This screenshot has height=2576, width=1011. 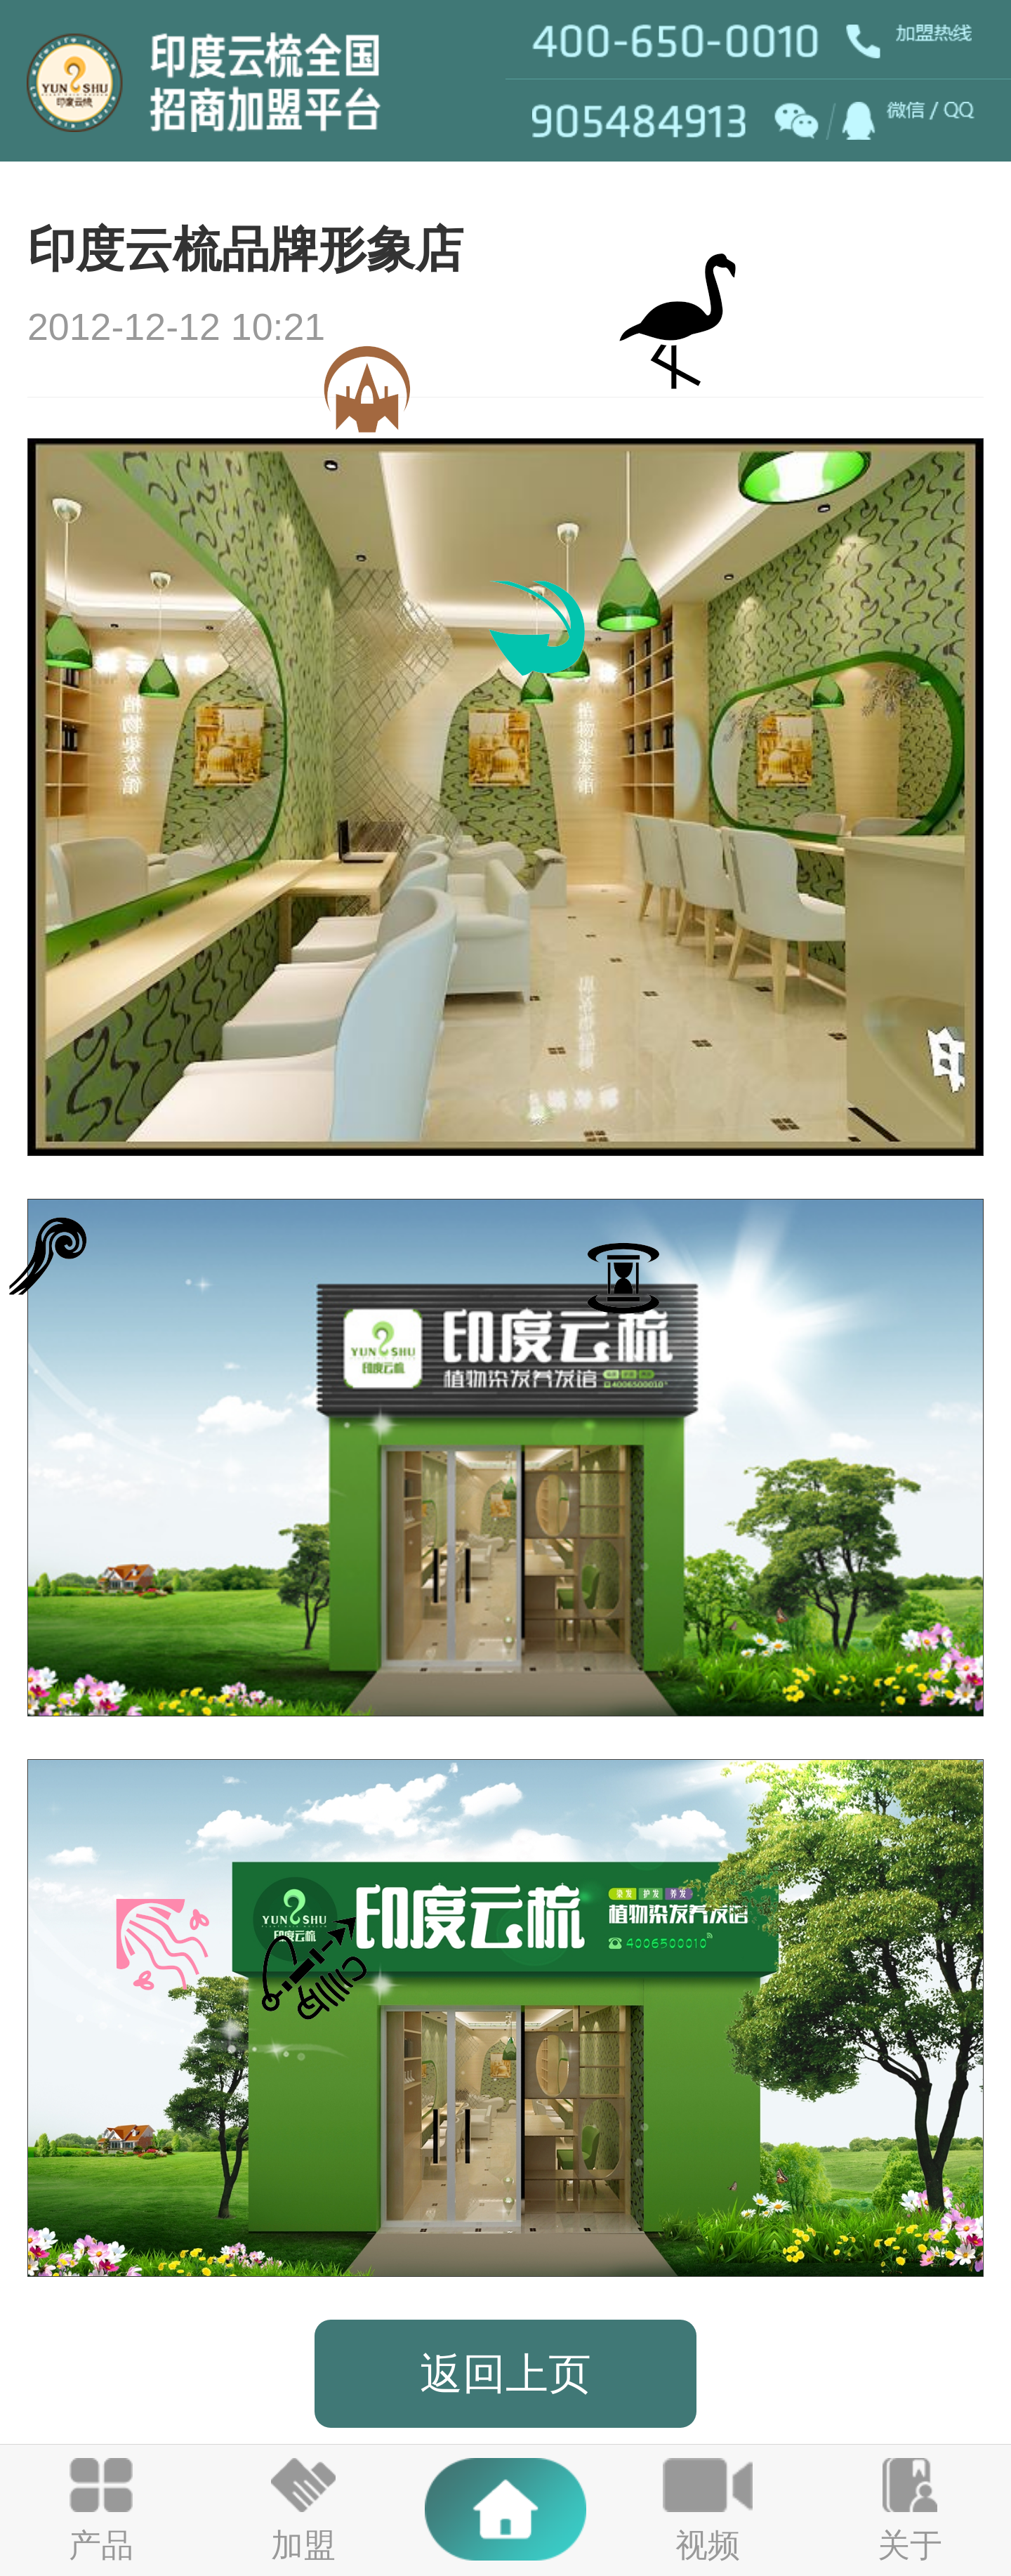 I want to click on go back to previous screen, so click(x=536, y=629).